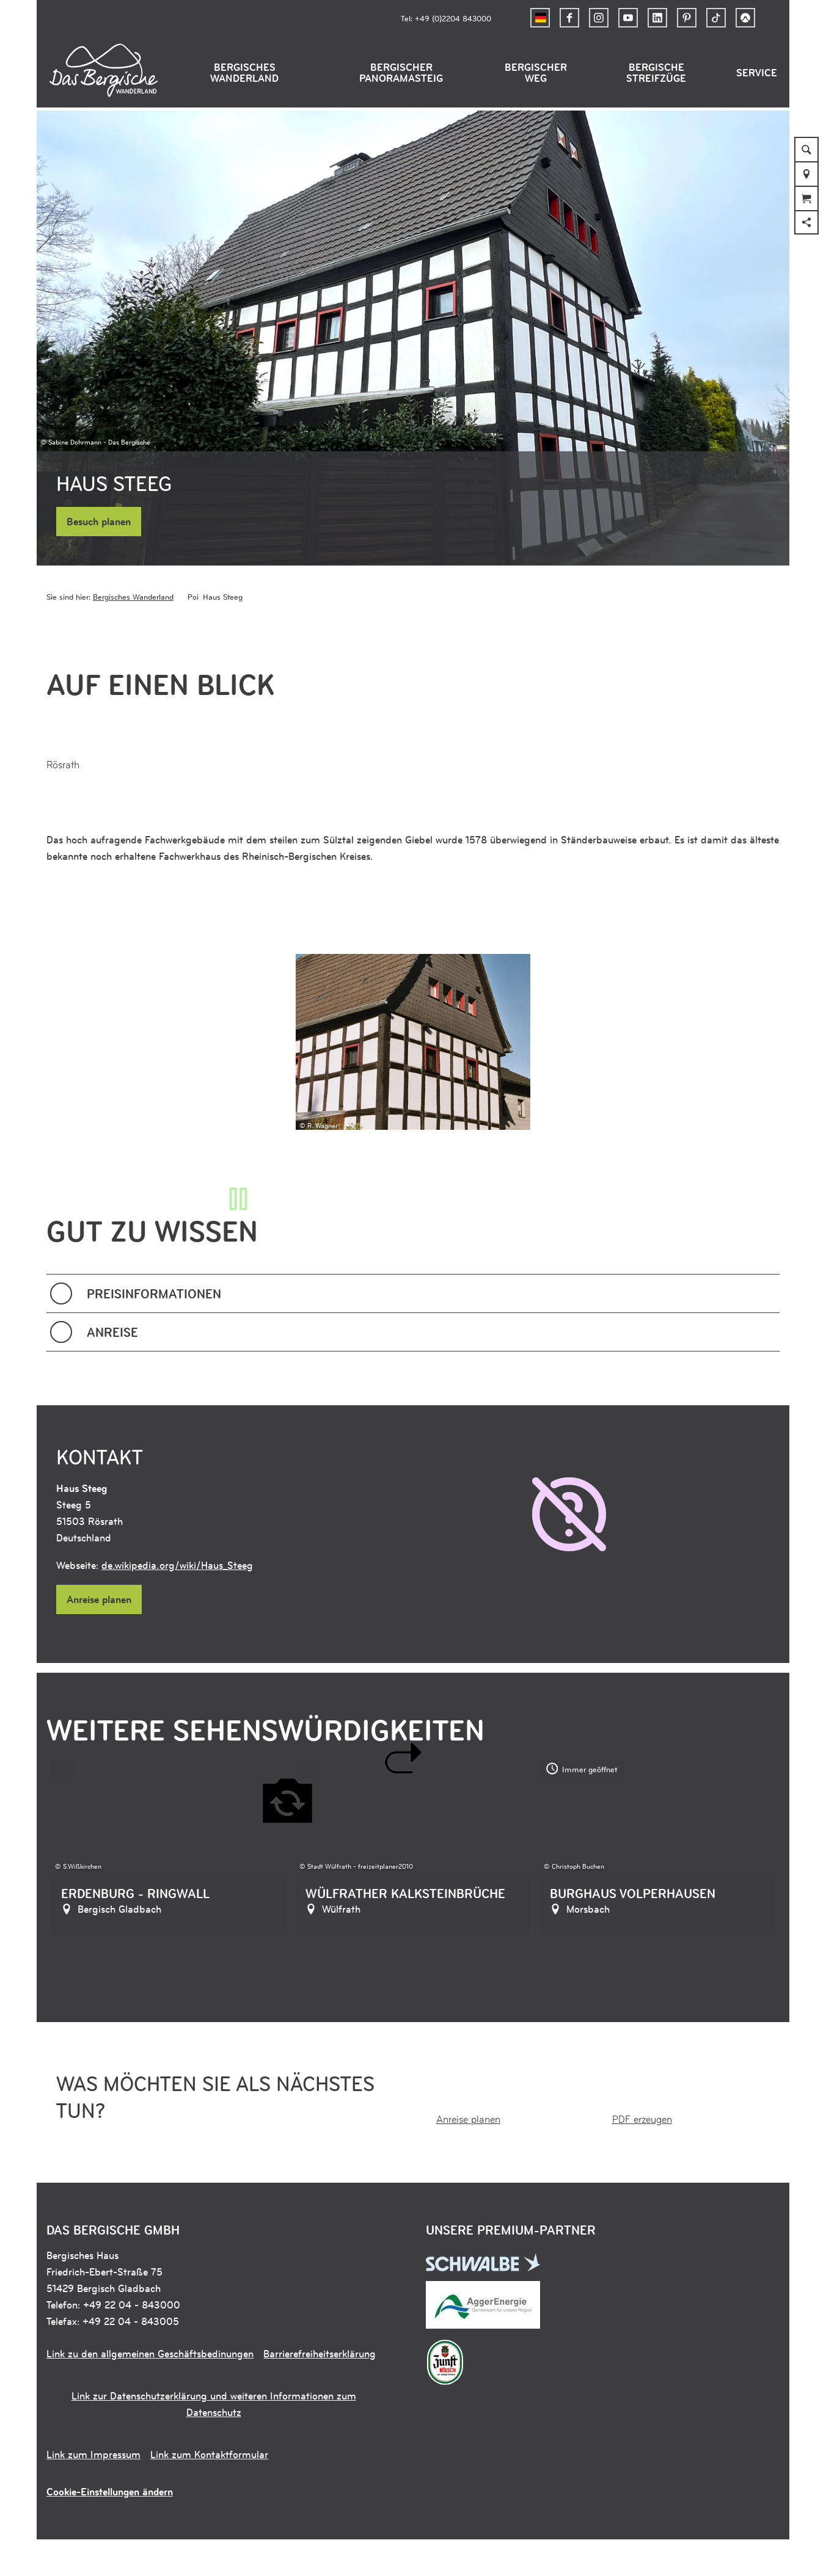 The width and height of the screenshot is (826, 2576). Describe the element at coordinates (569, 1514) in the screenshot. I see `help or support is currently unavailable` at that location.